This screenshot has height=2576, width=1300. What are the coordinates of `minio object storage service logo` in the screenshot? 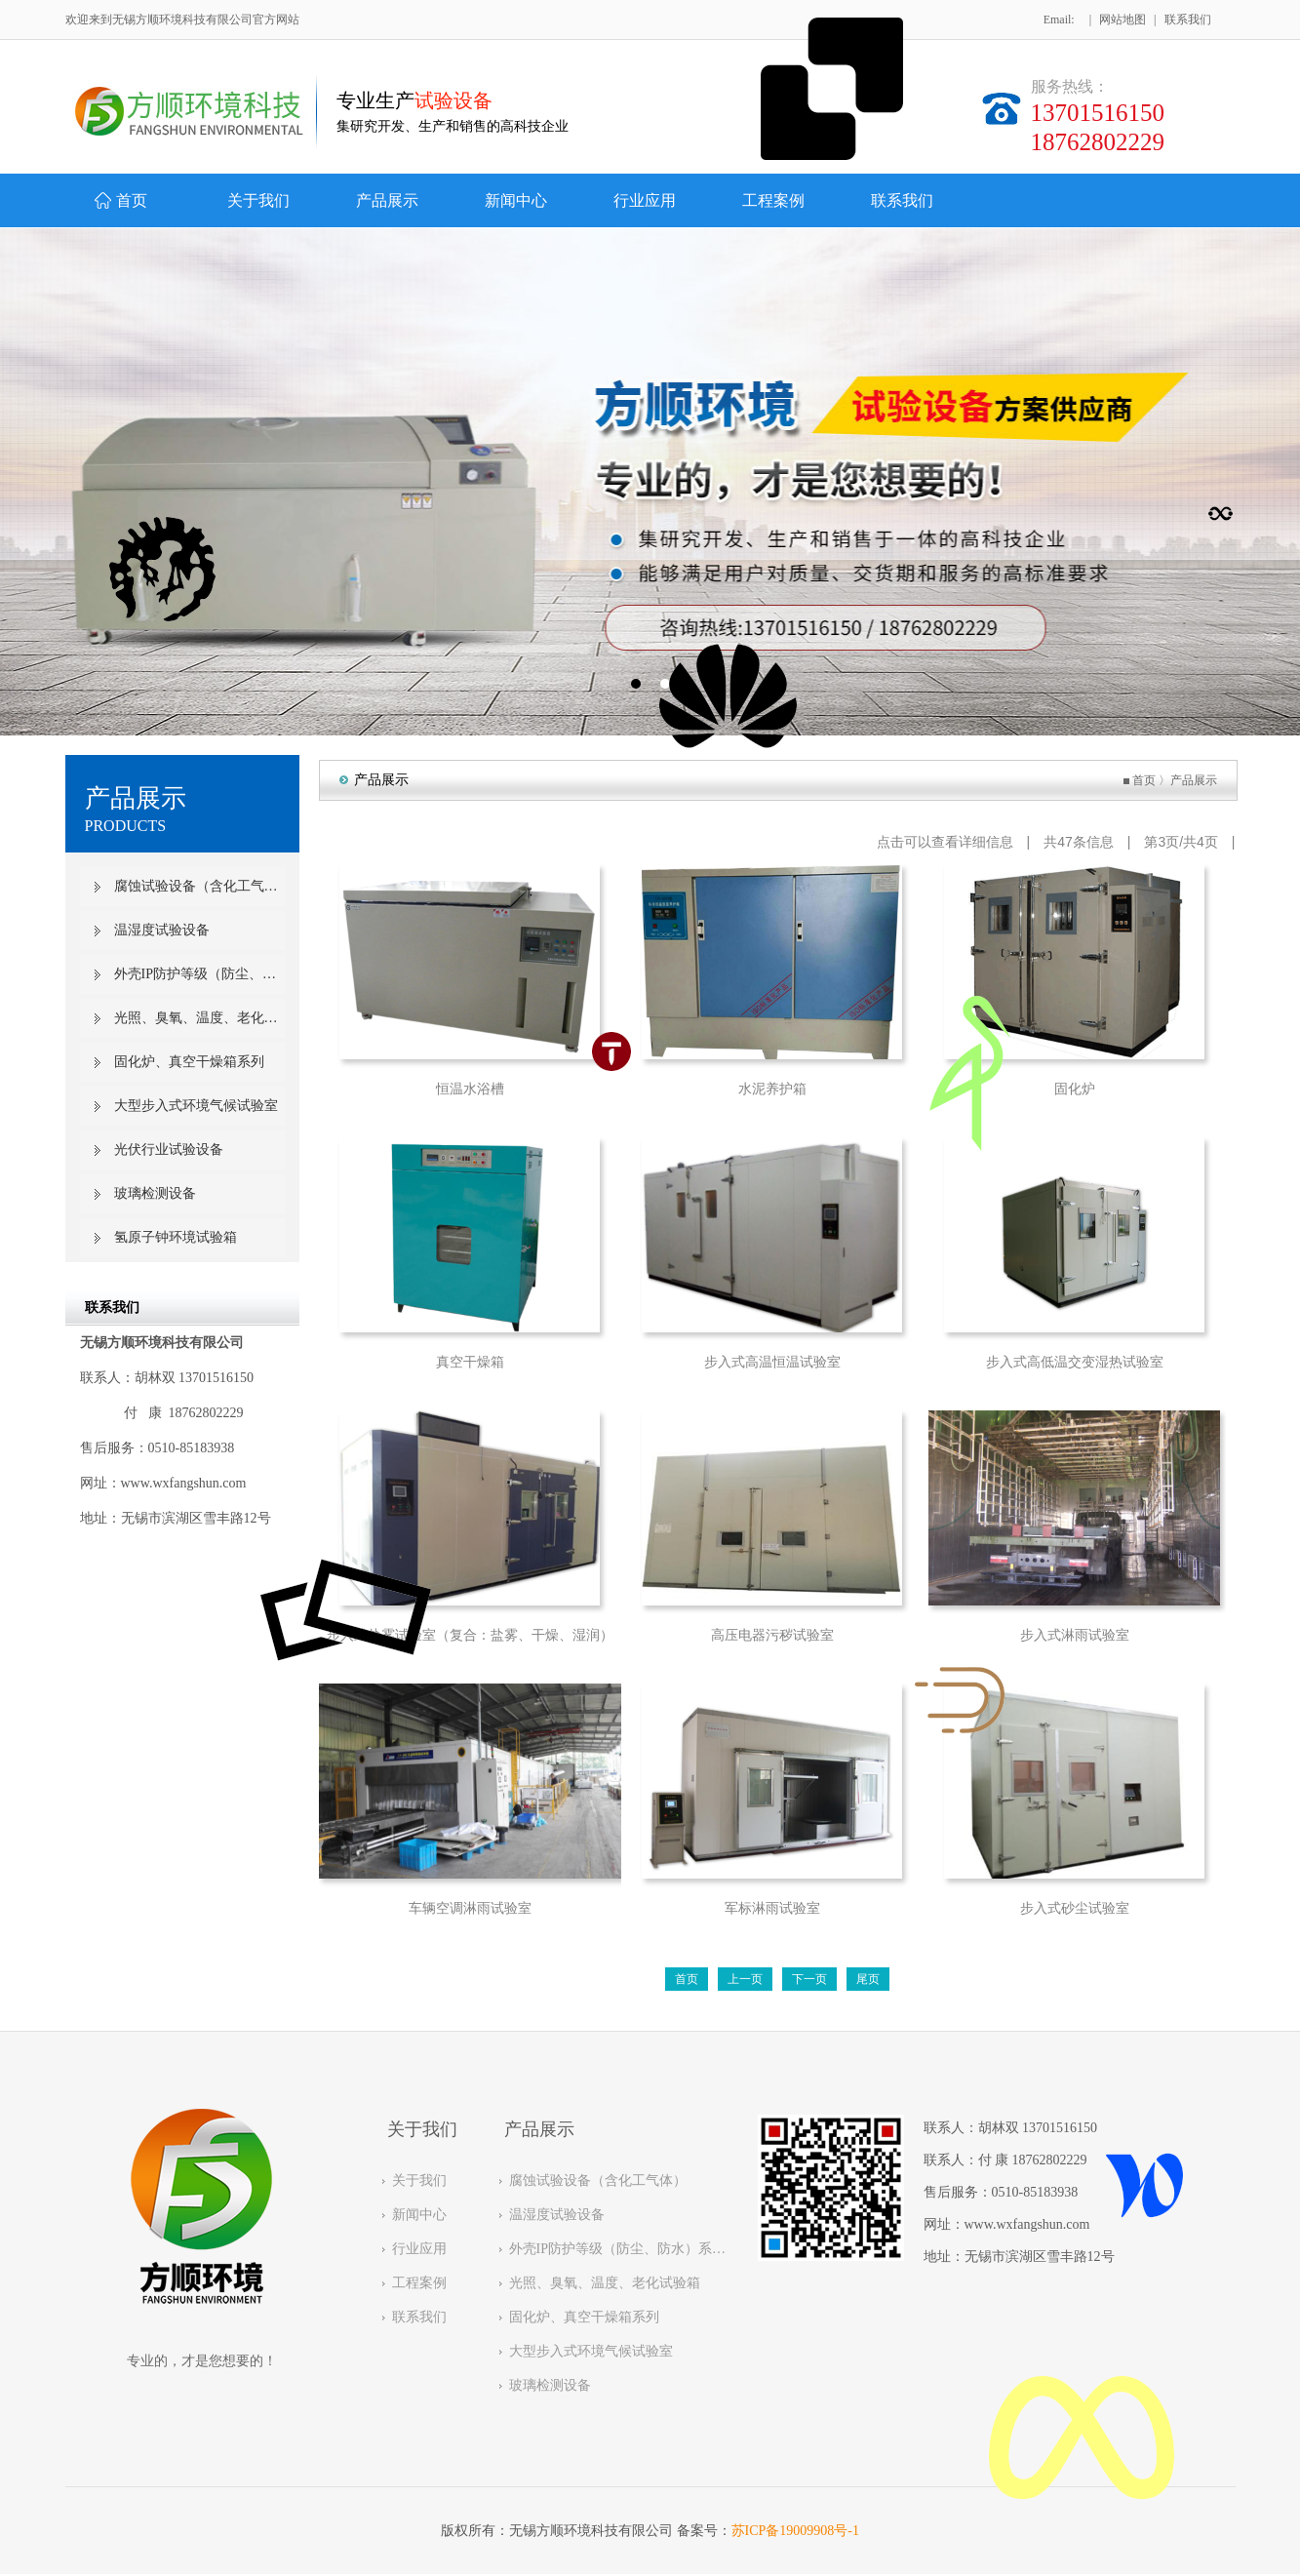 It's located at (969, 1073).